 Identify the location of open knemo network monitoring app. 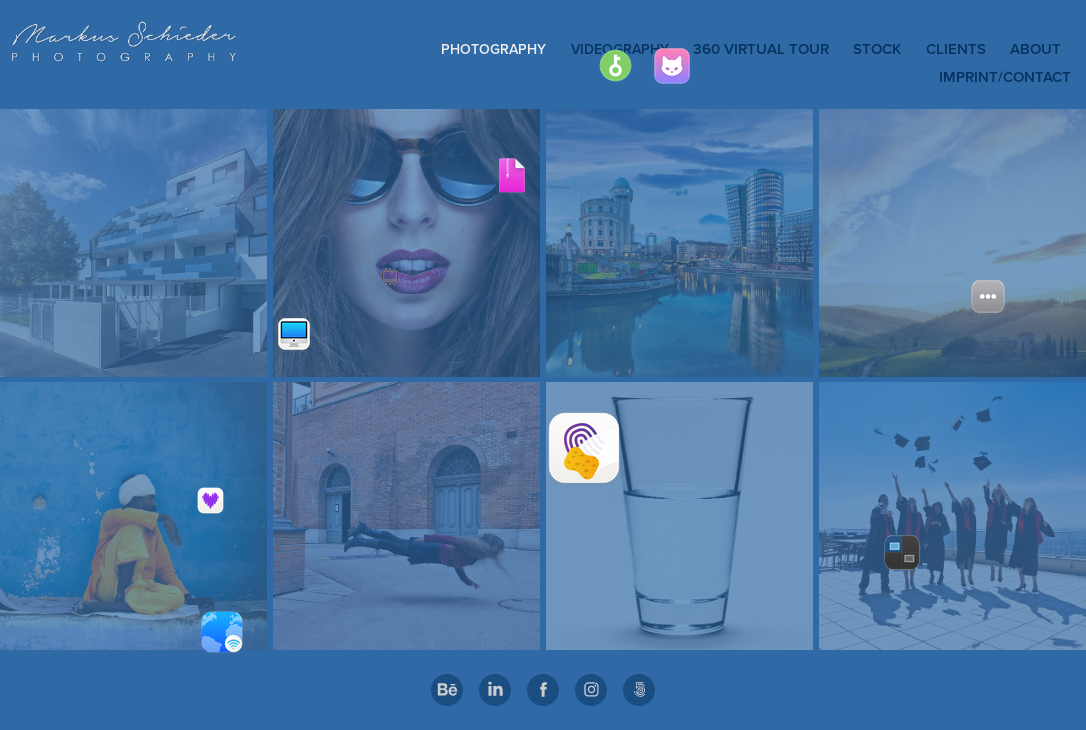
(222, 632).